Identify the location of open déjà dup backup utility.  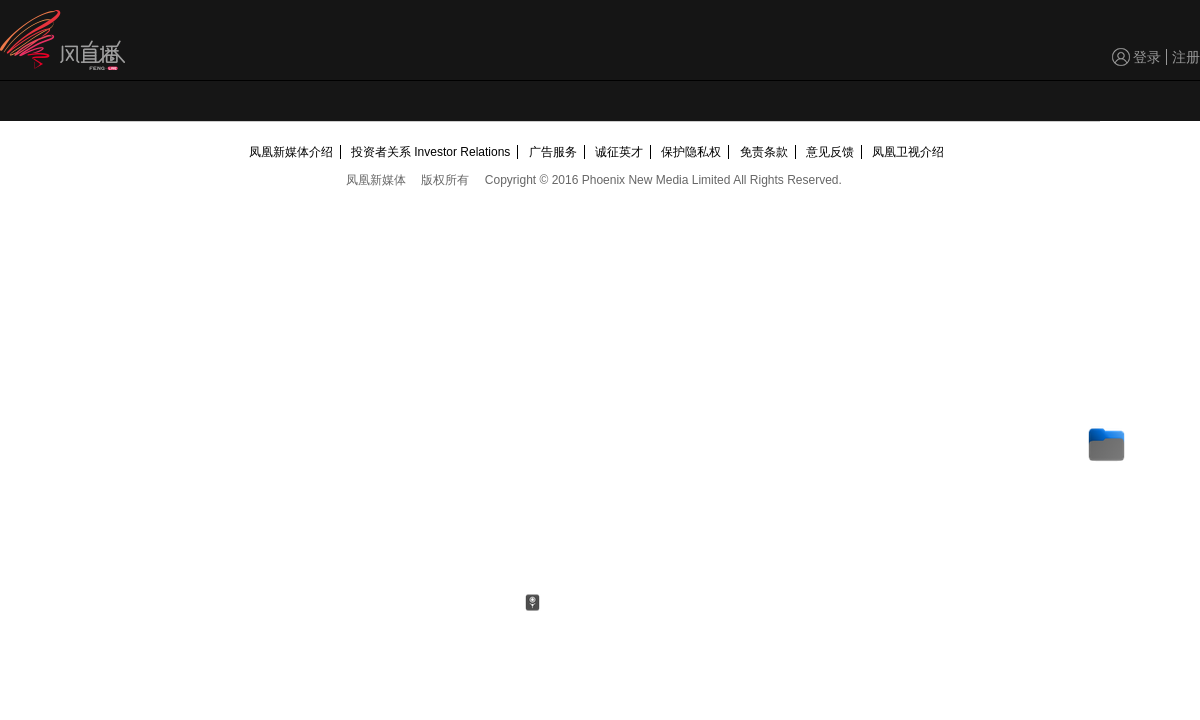
(532, 602).